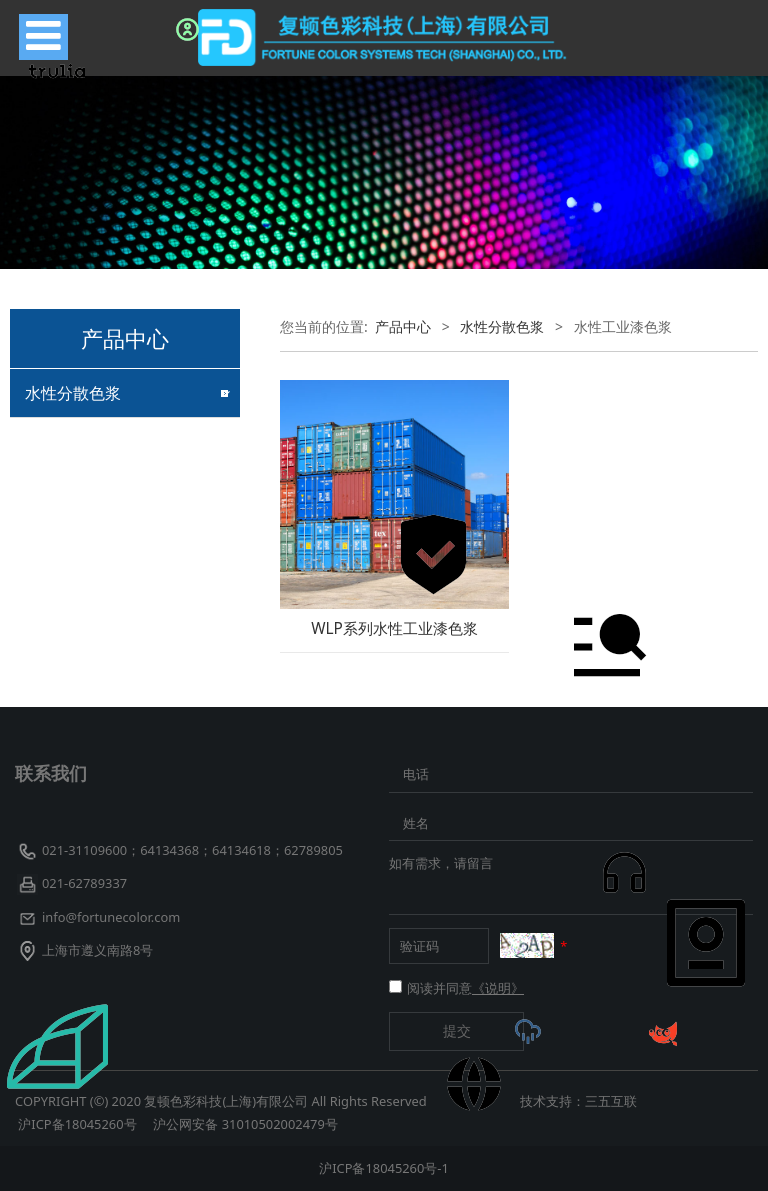 Image resolution: width=768 pixels, height=1191 pixels. Describe the element at coordinates (57, 71) in the screenshot. I see `open the Trulia real estate app` at that location.